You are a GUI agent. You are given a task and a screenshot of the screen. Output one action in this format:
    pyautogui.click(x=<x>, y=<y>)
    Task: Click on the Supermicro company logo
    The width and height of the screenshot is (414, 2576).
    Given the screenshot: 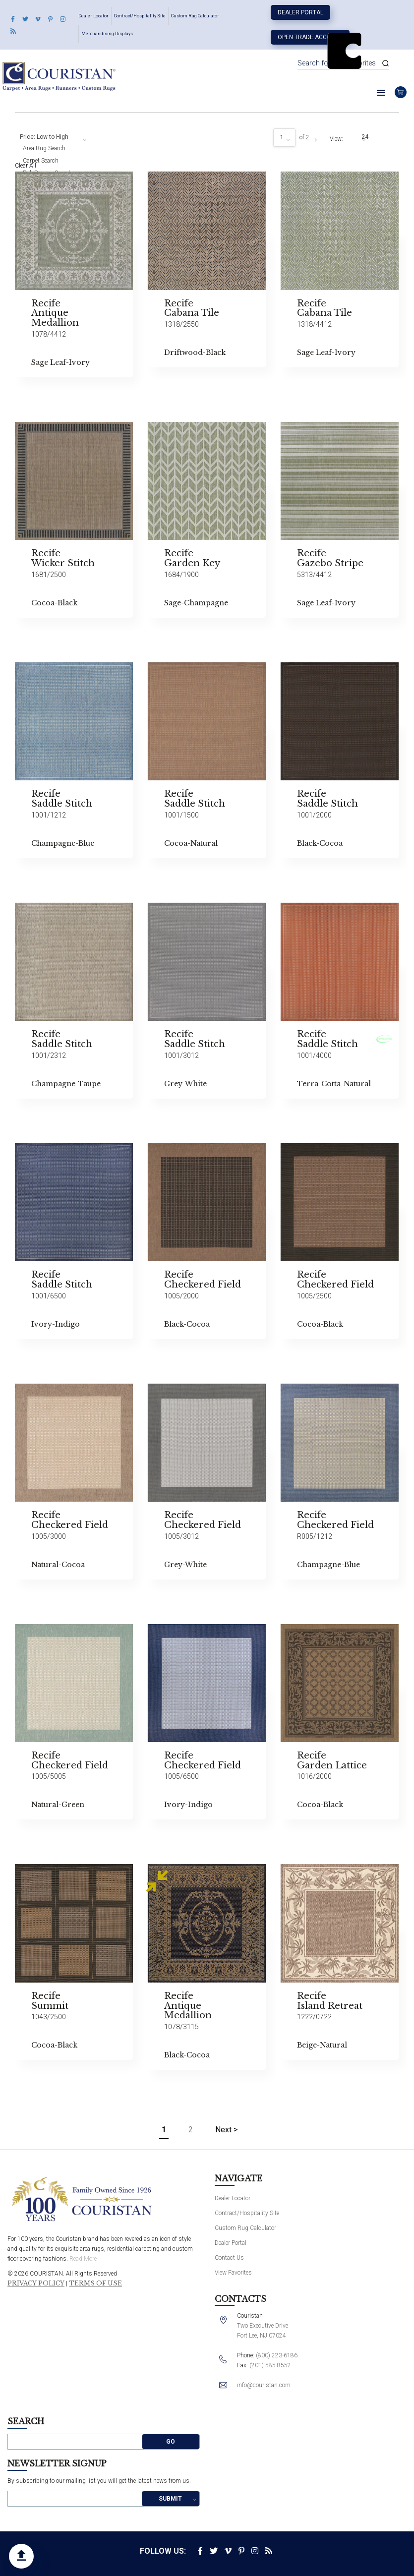 What is the action you would take?
    pyautogui.click(x=384, y=1039)
    